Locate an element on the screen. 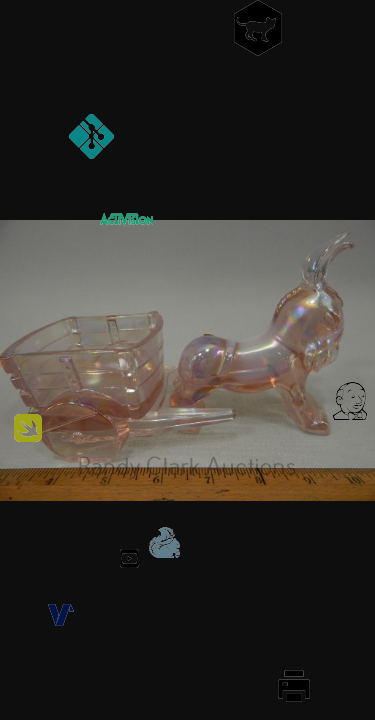  apache flink logo is located at coordinates (164, 542).